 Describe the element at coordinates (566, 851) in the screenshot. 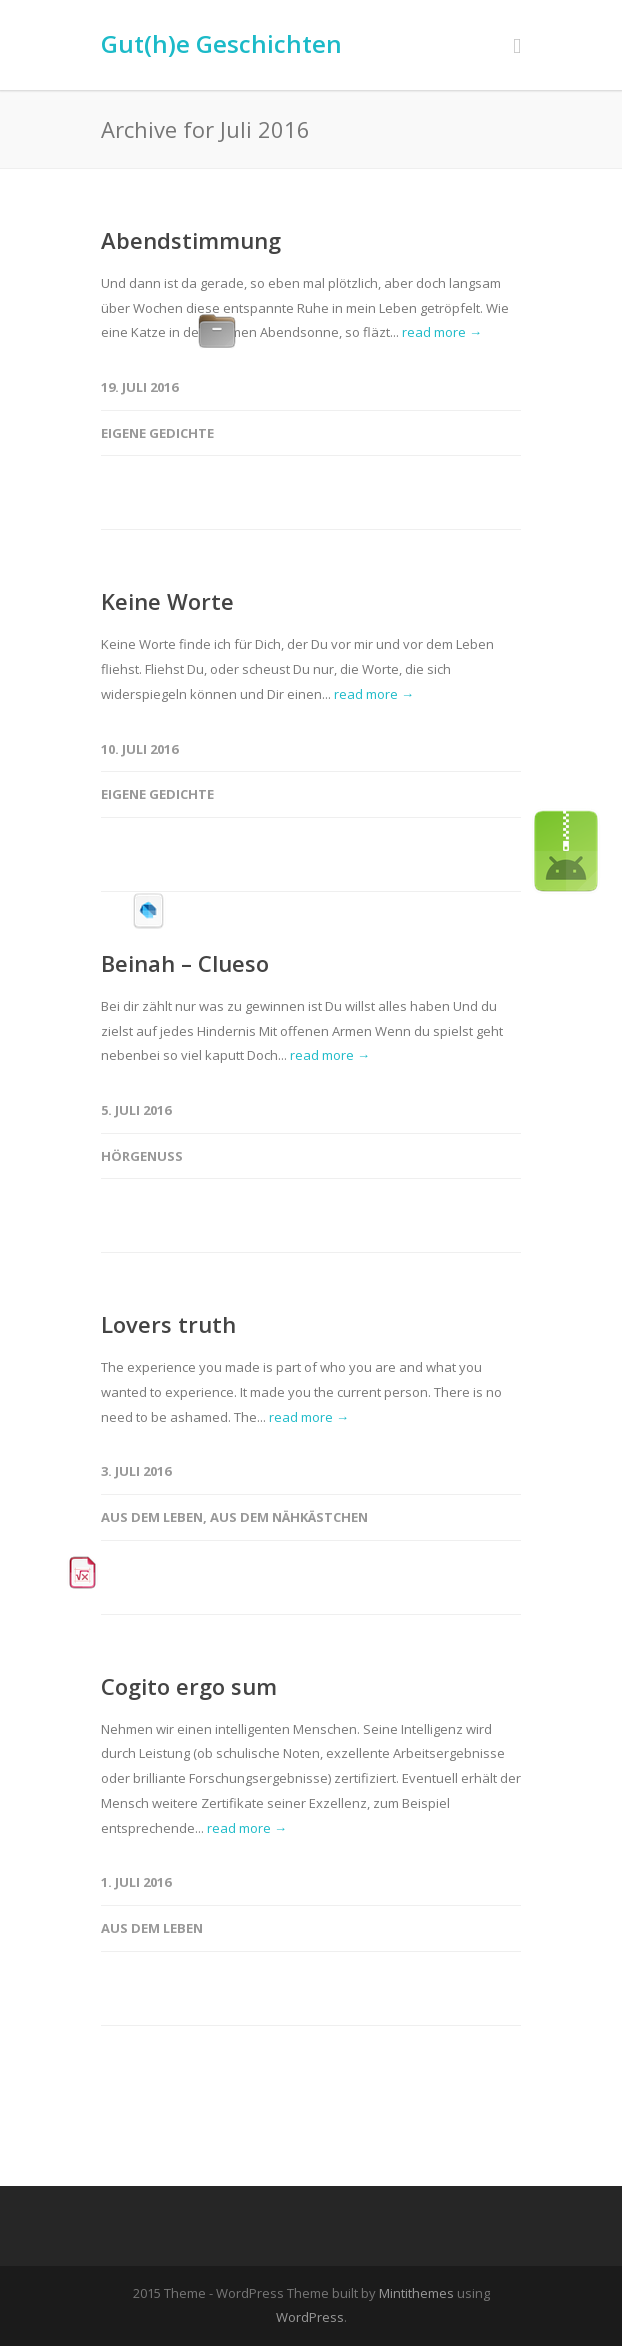

I see `an android application package file` at that location.